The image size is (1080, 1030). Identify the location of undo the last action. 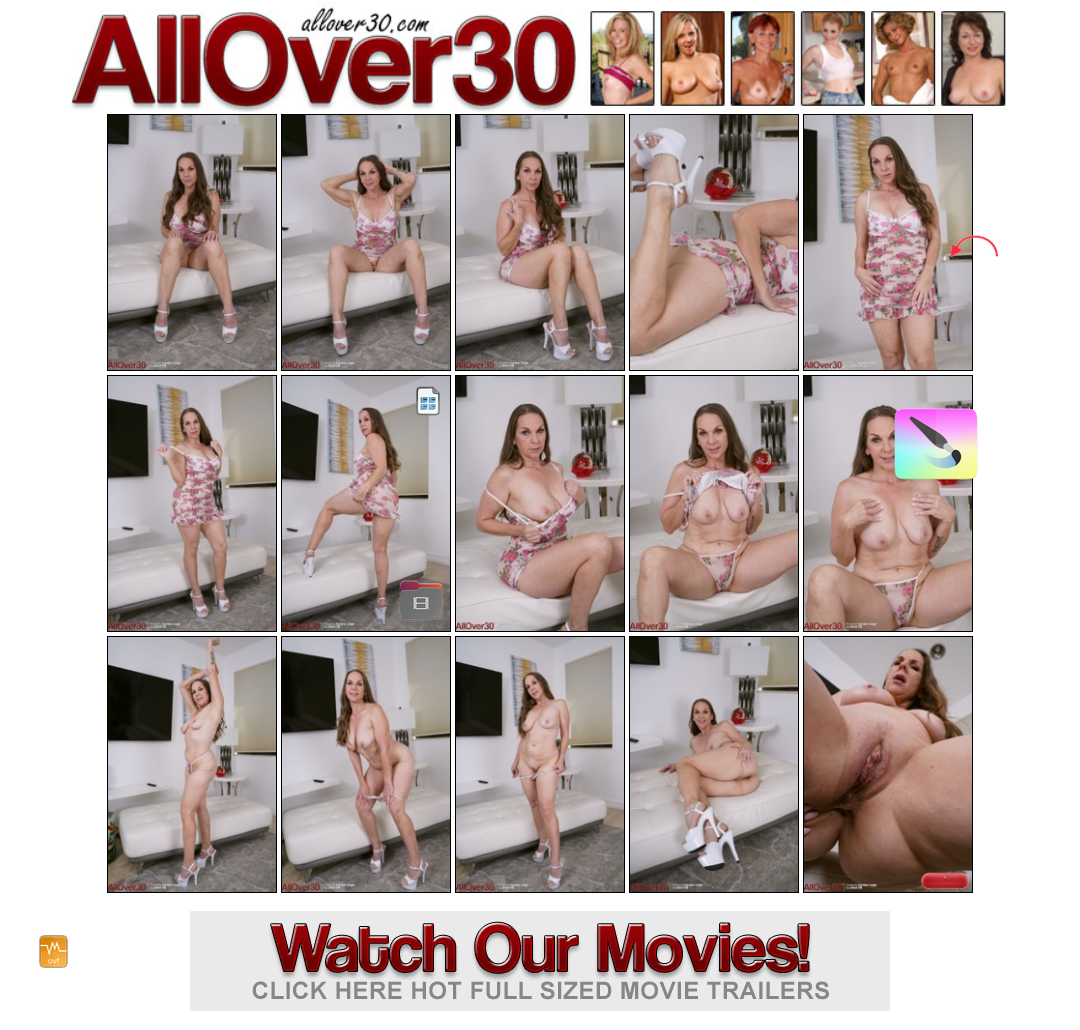
(974, 246).